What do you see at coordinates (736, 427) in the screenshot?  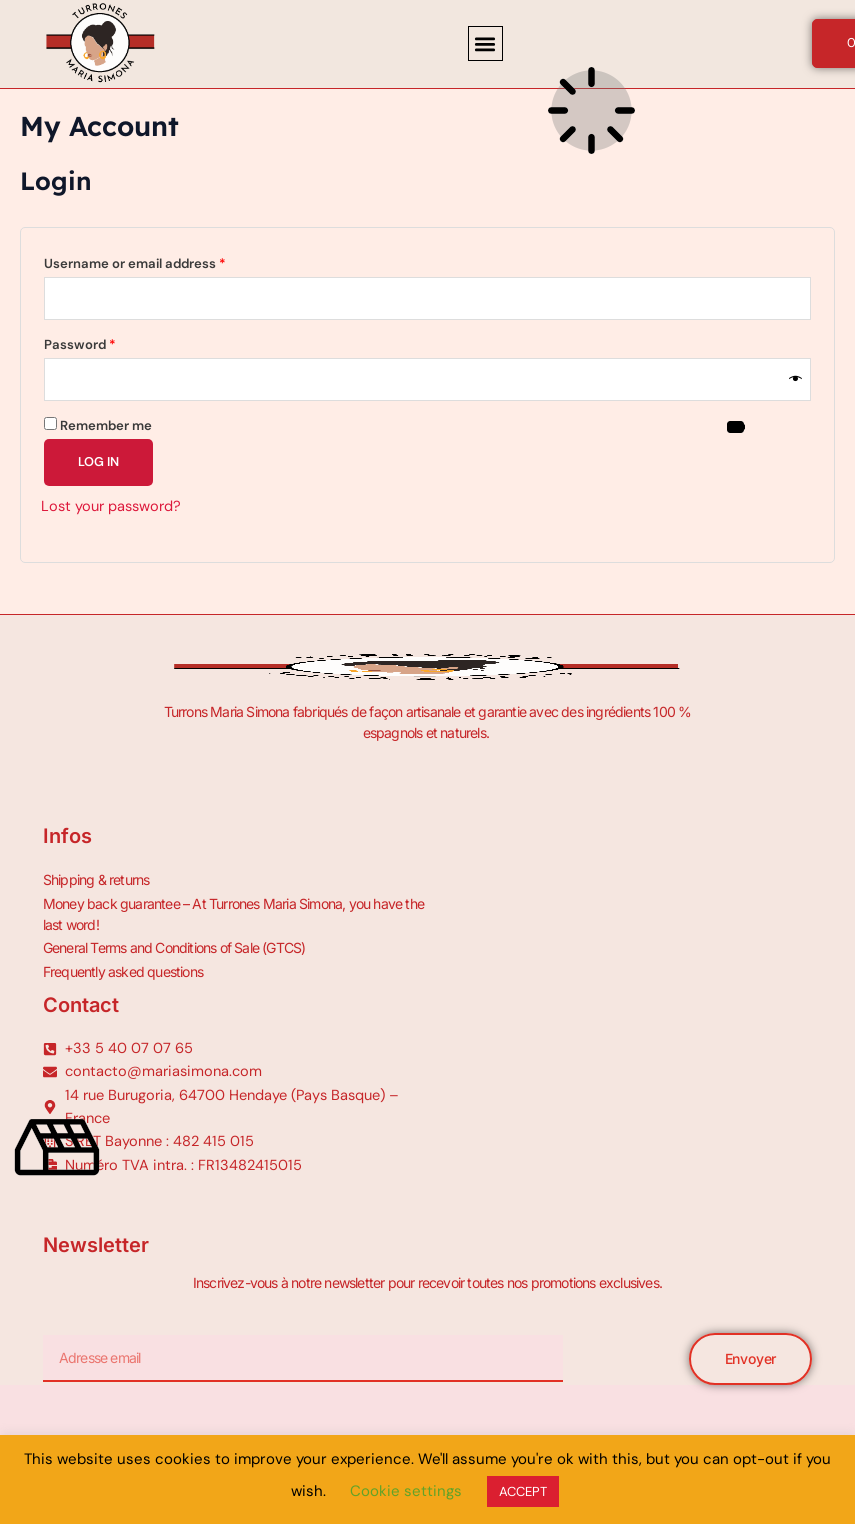 I see `indicates current battery level` at bounding box center [736, 427].